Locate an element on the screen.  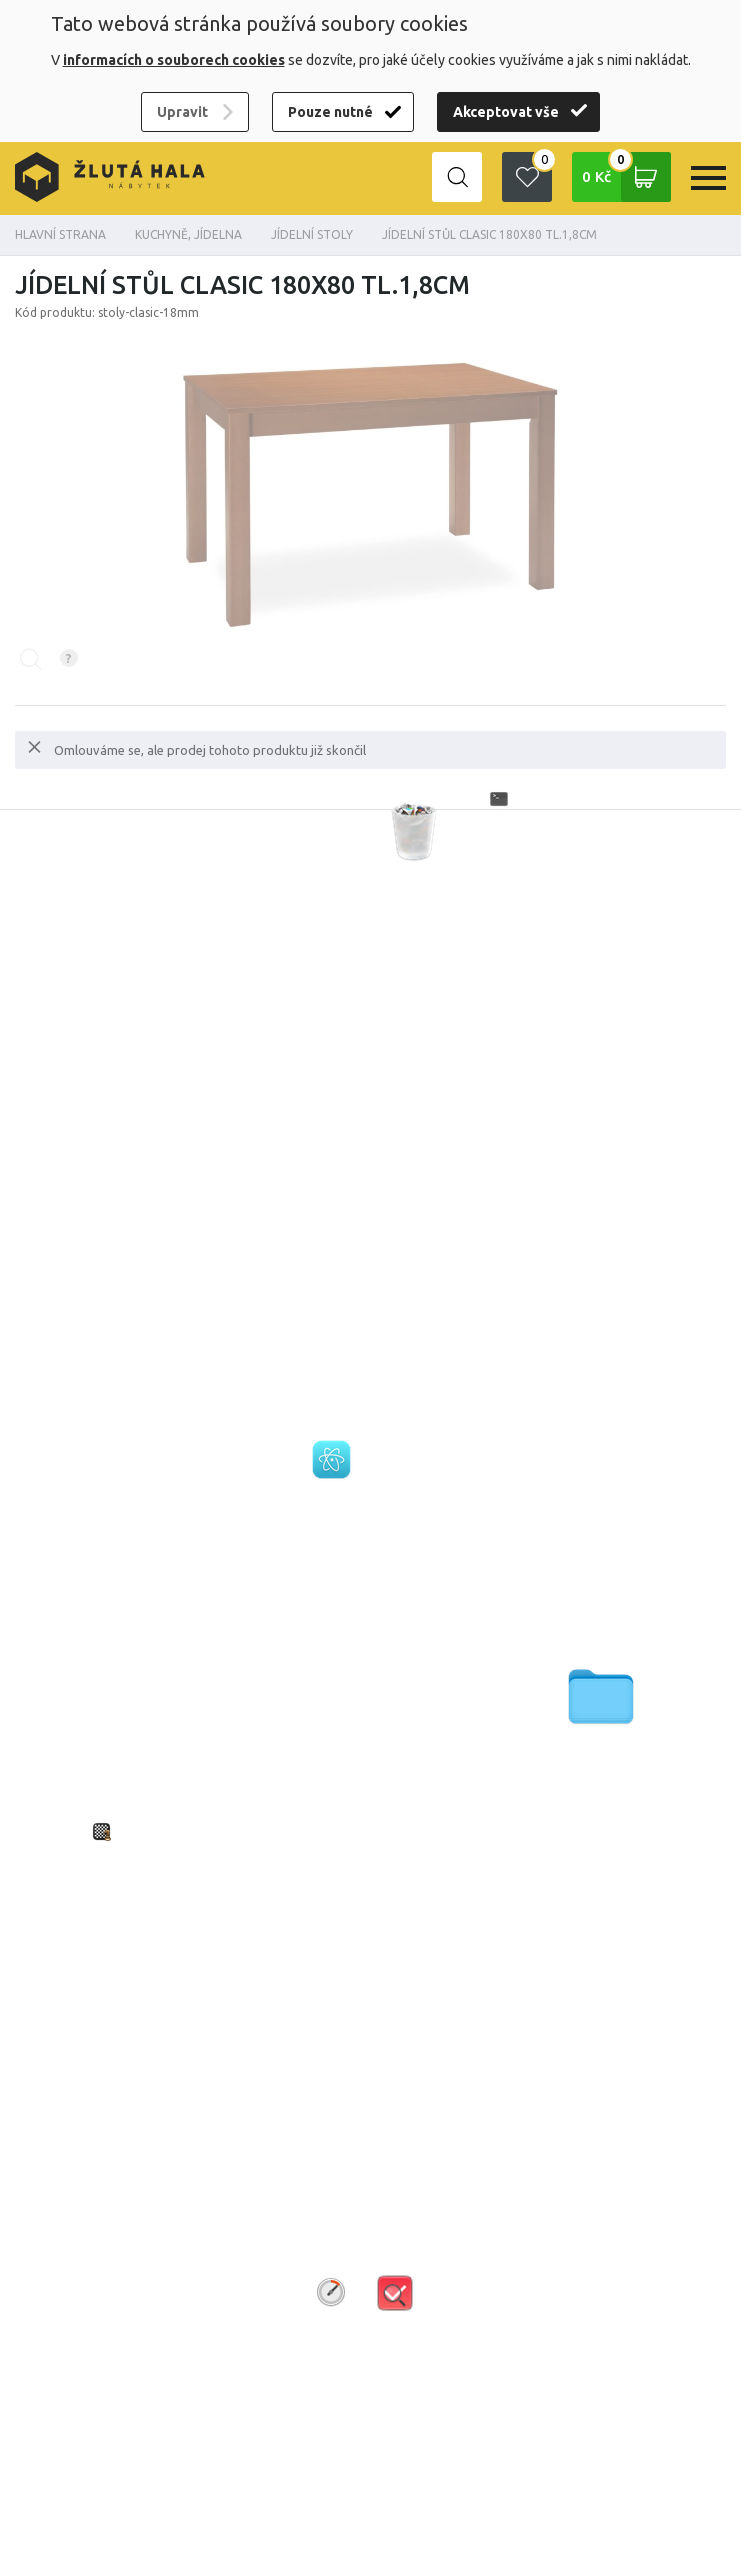
launch sysprof system profiler is located at coordinates (331, 2292).